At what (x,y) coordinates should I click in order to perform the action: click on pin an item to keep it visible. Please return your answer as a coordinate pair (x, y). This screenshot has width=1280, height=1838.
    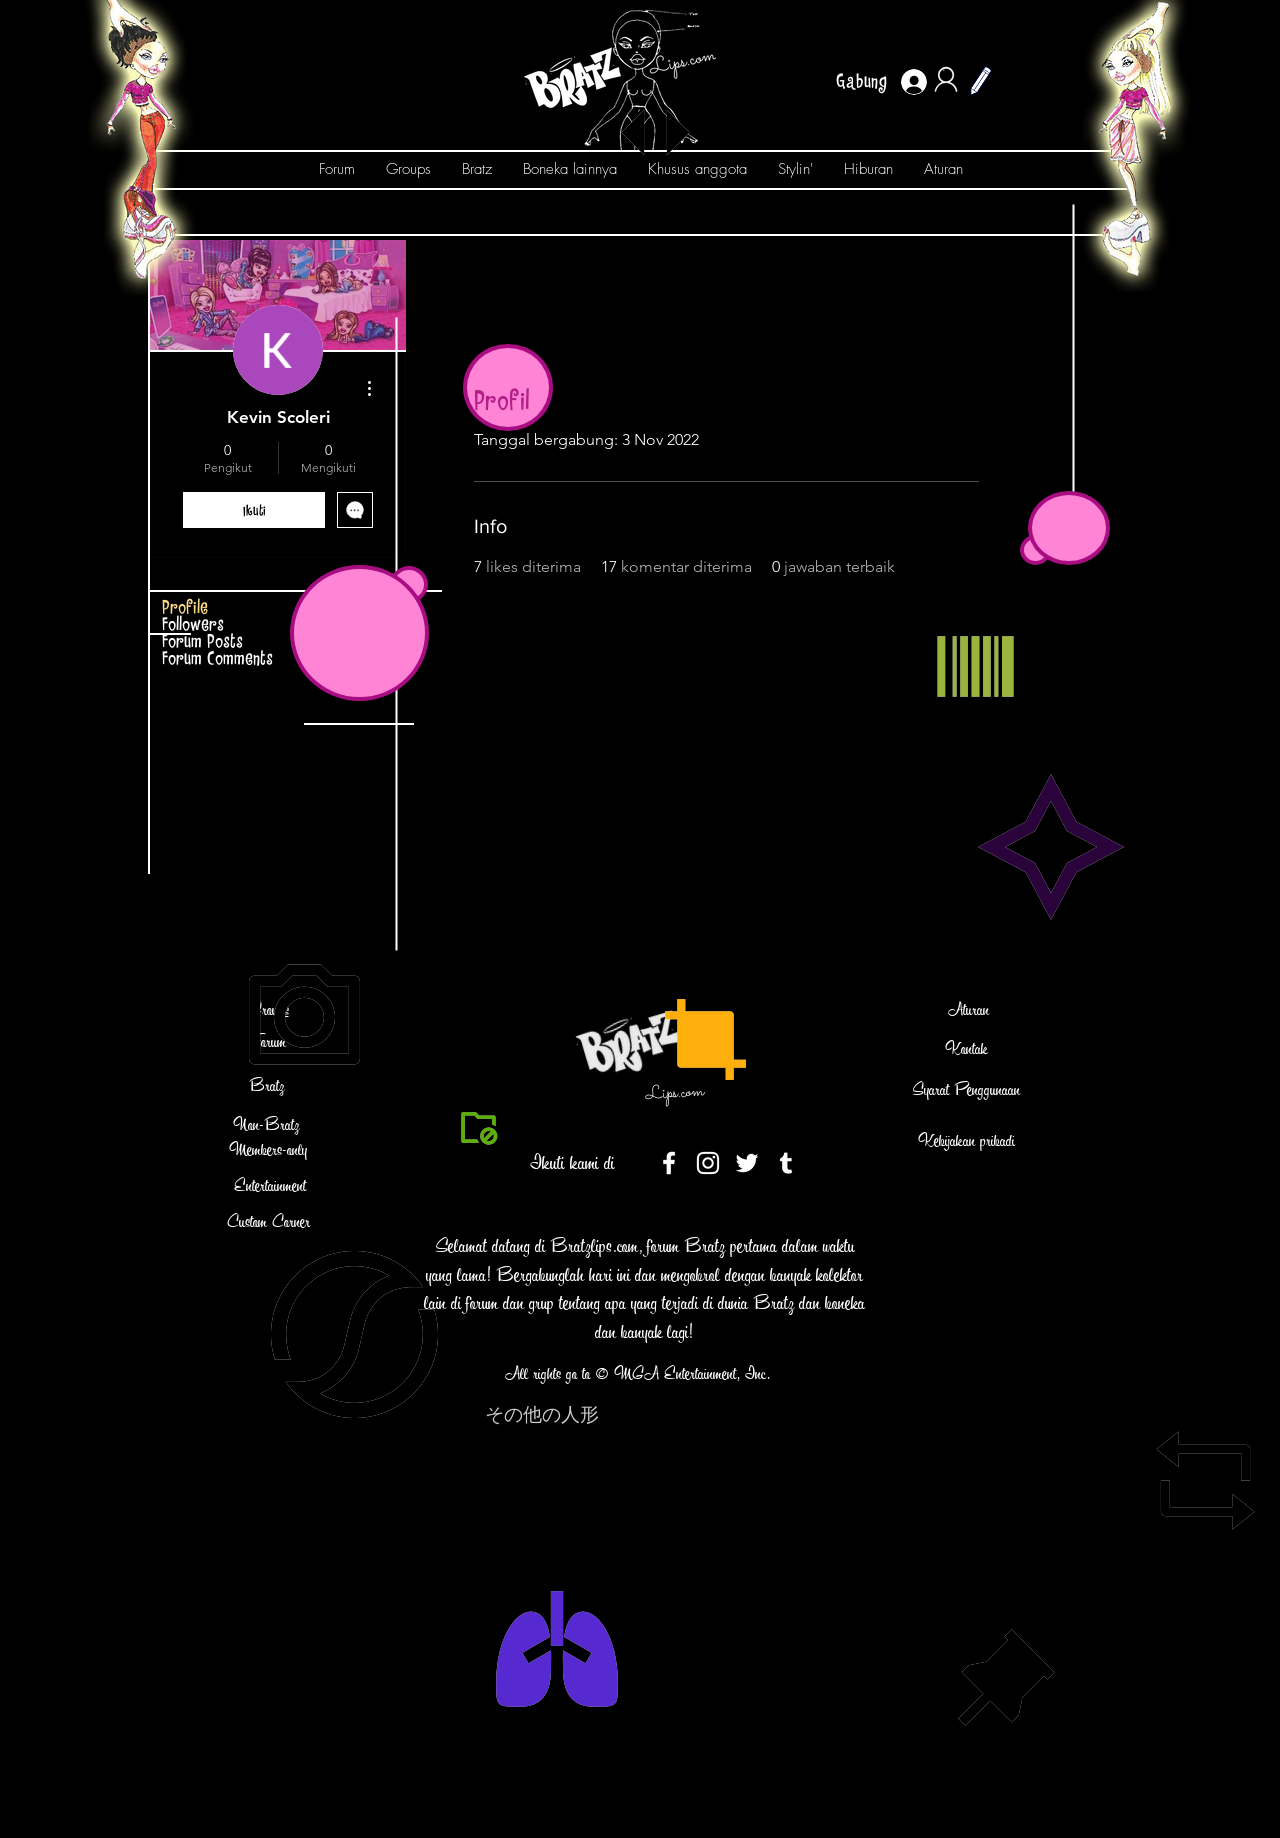
    Looking at the image, I should click on (1002, 1681).